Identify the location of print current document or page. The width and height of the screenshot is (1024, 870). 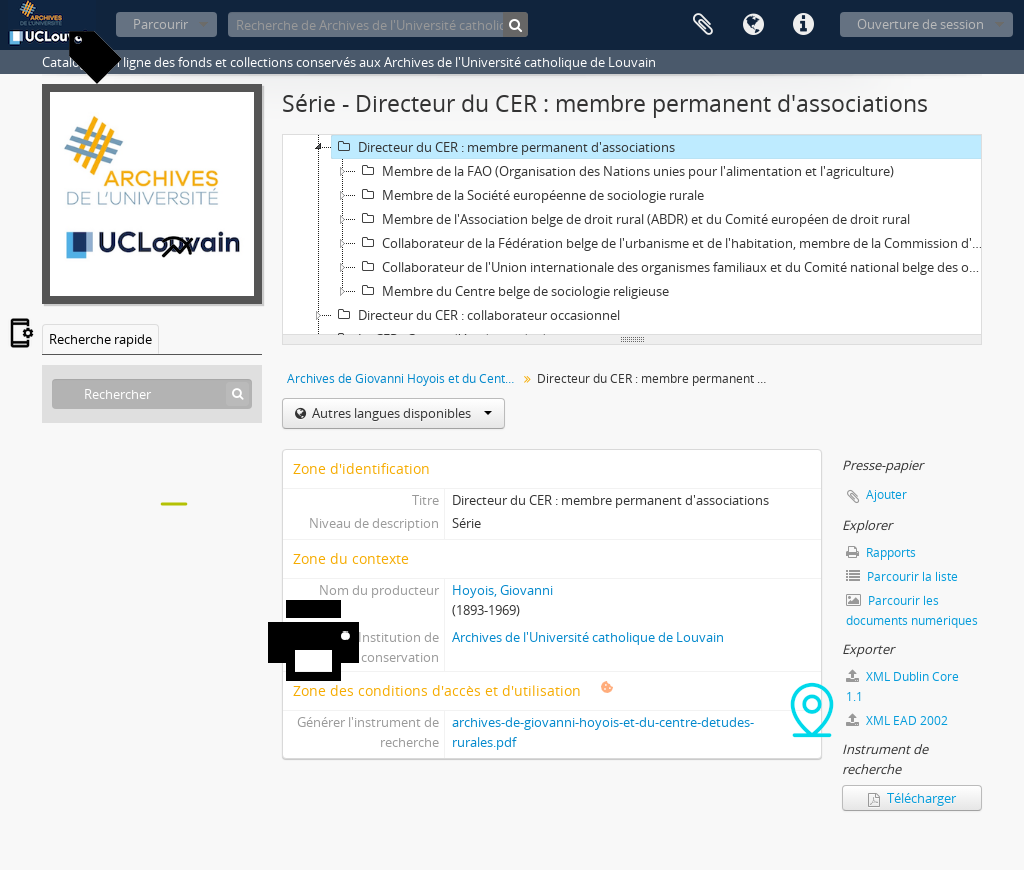
(313, 640).